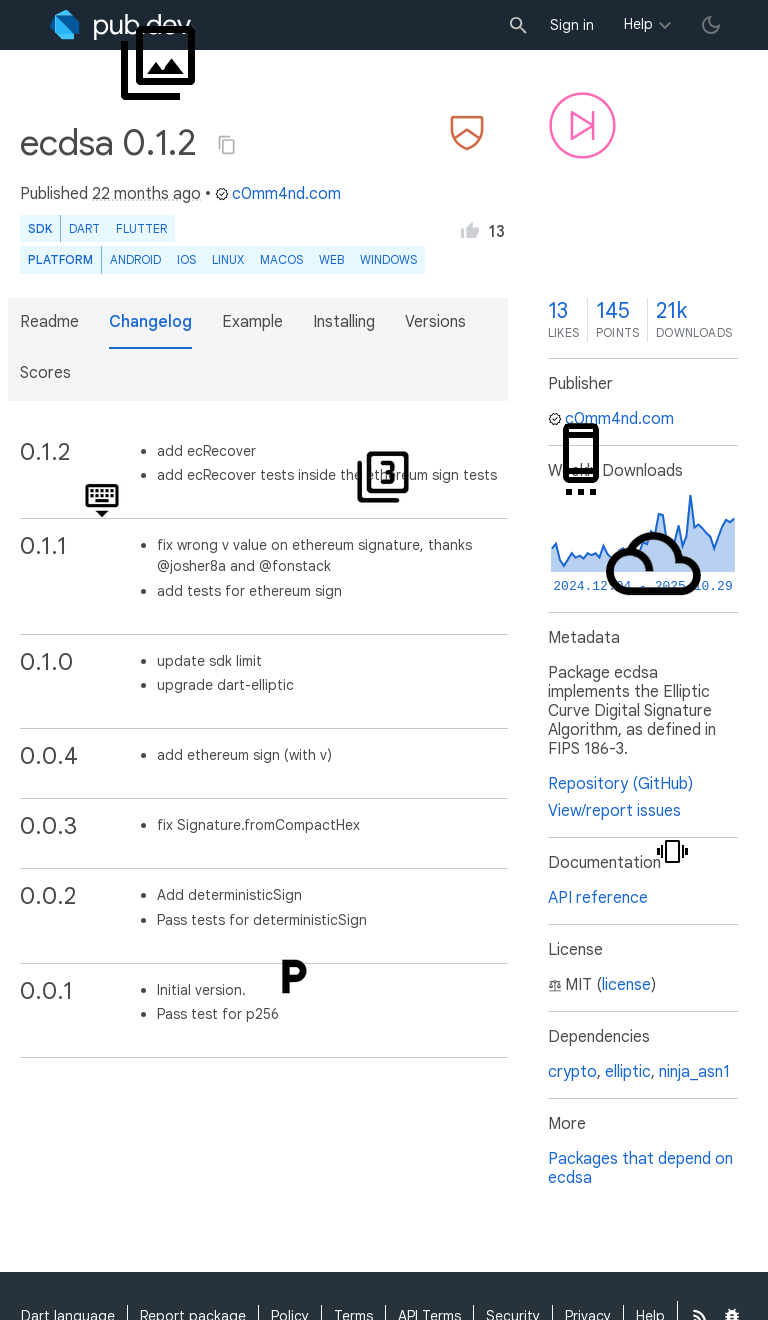 Image resolution: width=768 pixels, height=1320 pixels. Describe the element at coordinates (293, 976) in the screenshot. I see `find nearby parking locations` at that location.